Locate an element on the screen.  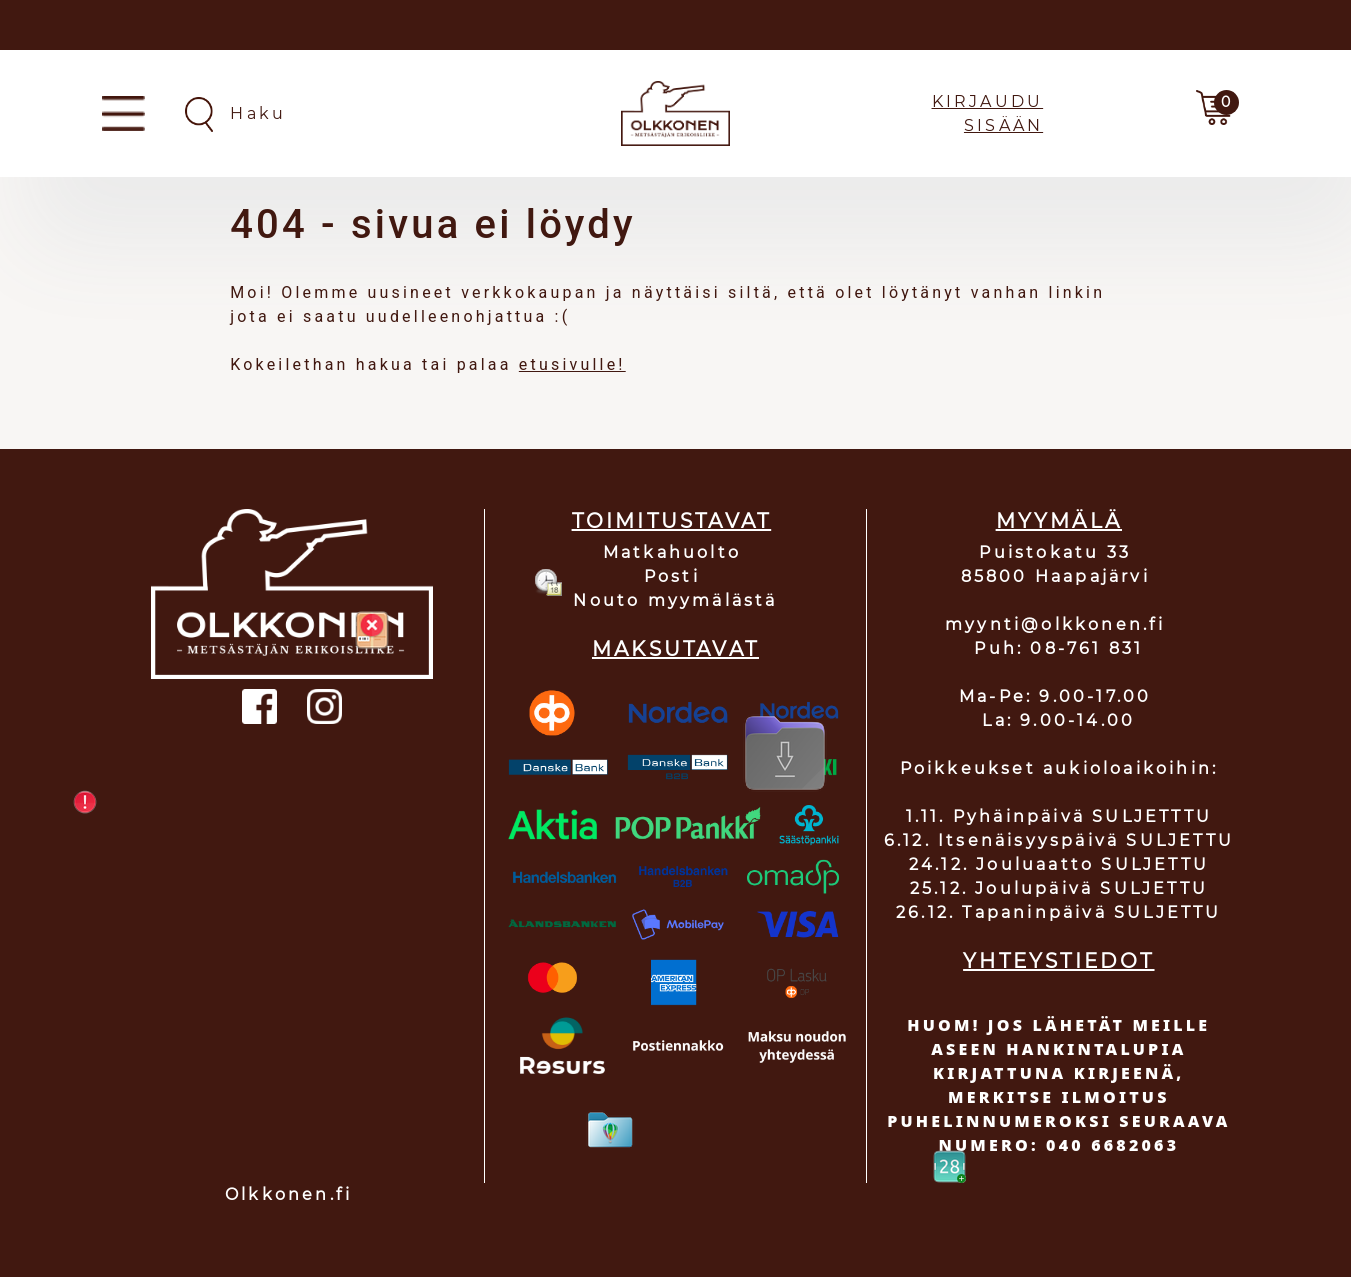
indicates a warning or caution message is located at coordinates (85, 802).